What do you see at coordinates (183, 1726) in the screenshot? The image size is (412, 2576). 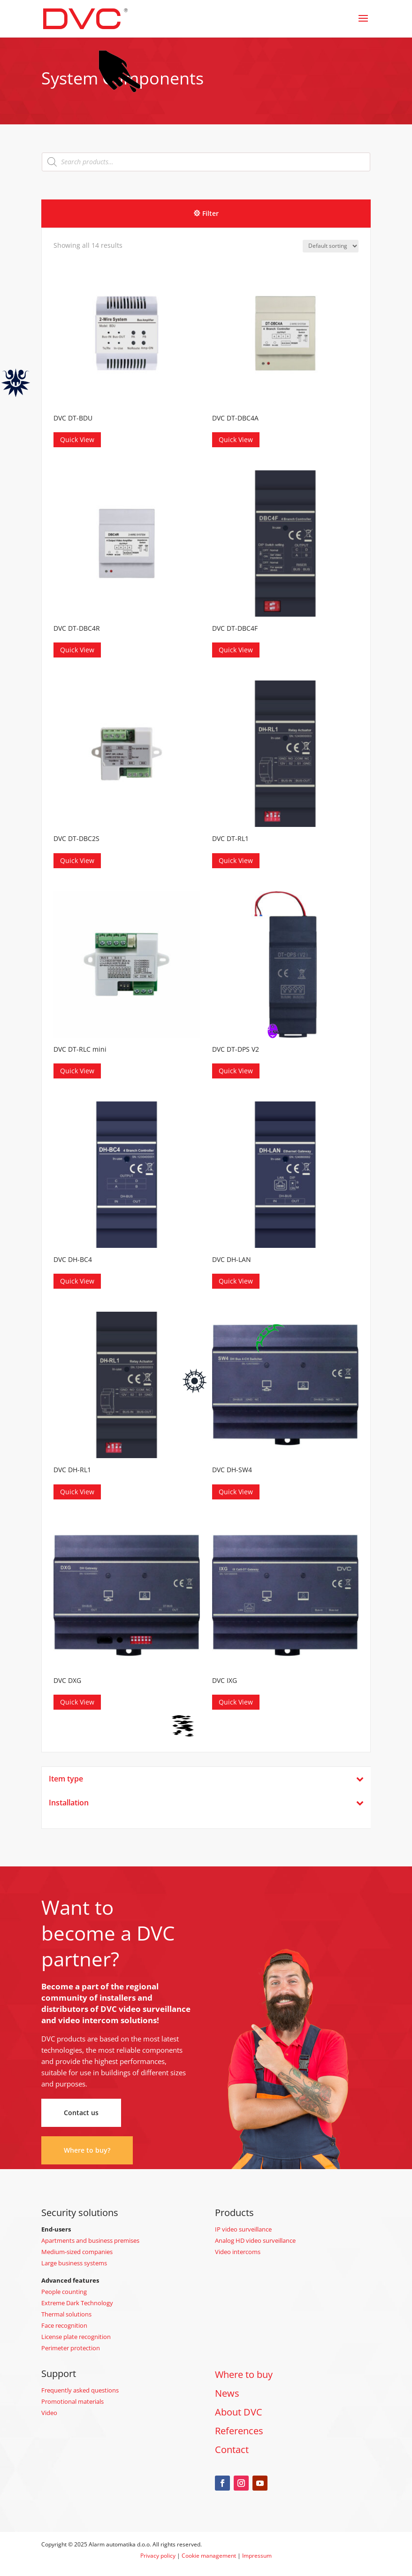 I see `indicates foggy weather conditions` at bounding box center [183, 1726].